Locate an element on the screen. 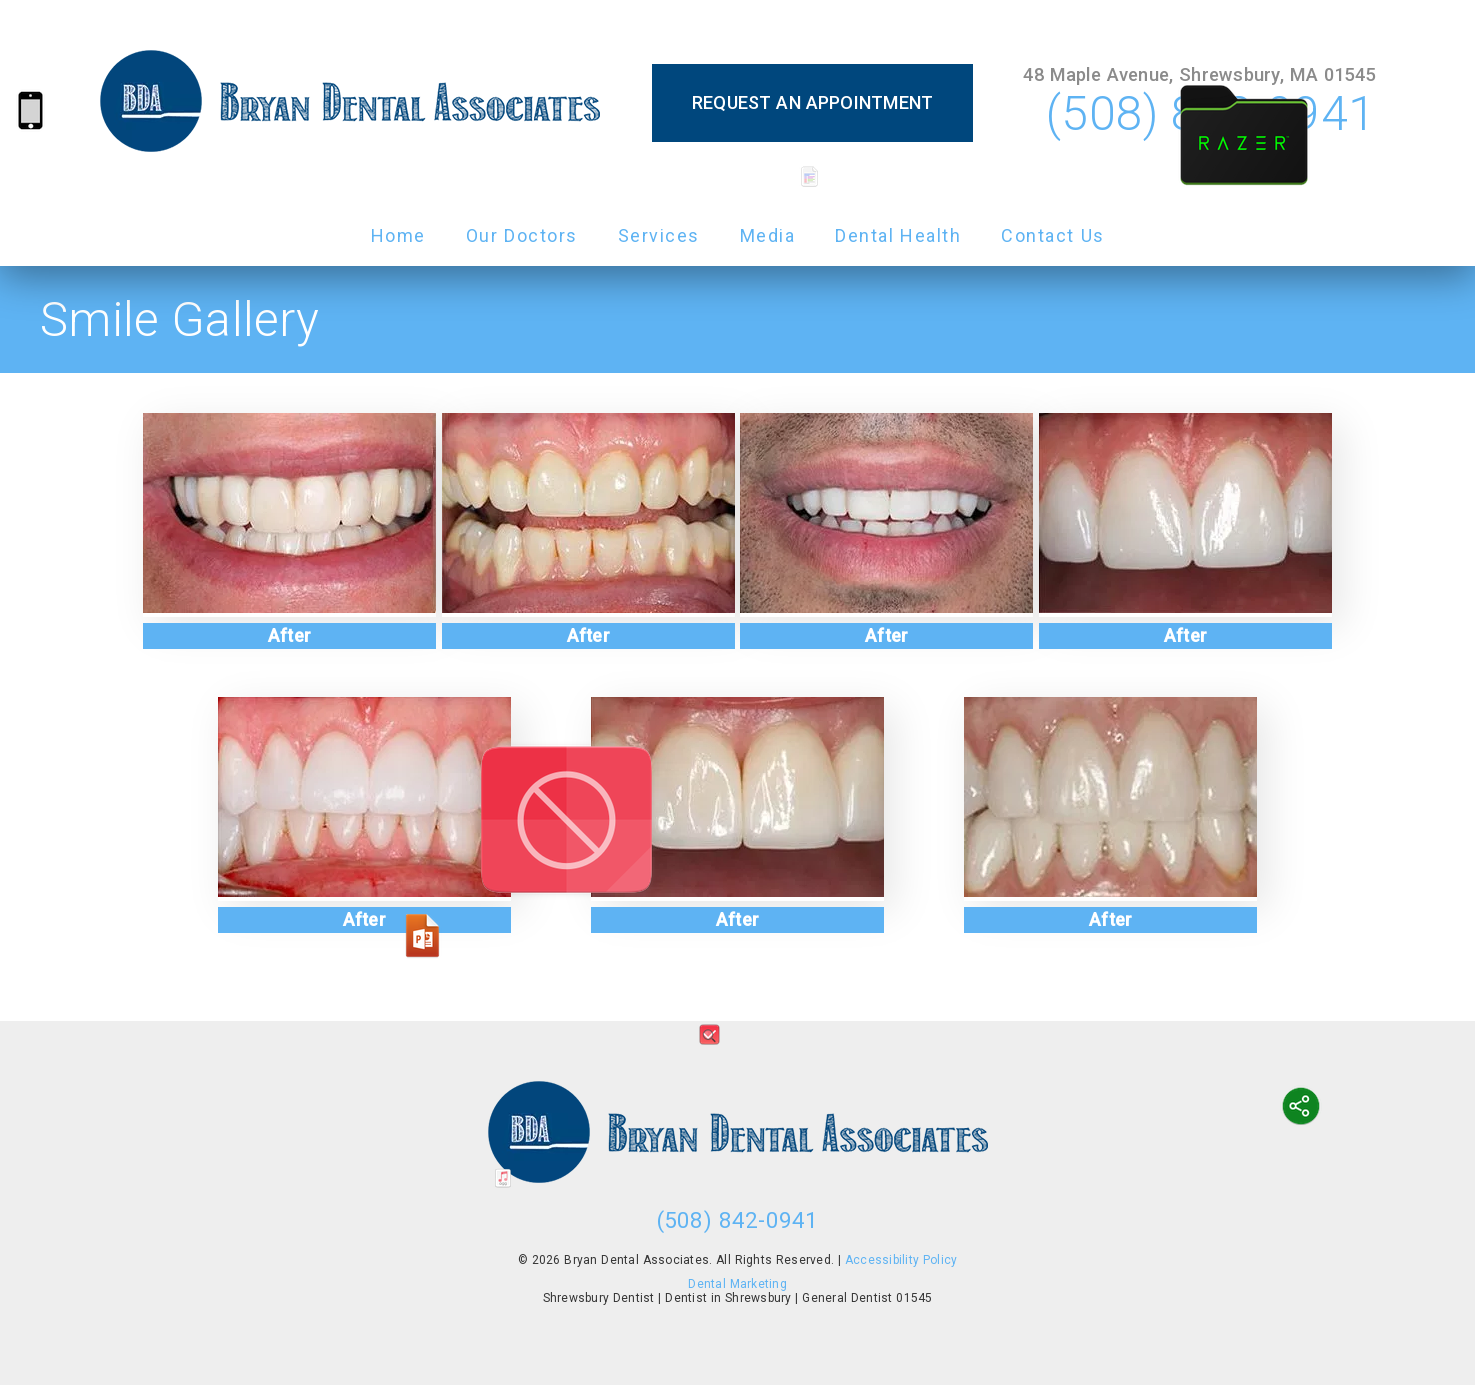 The image size is (1475, 1385). indicates a missing or broken image is located at coordinates (566, 813).